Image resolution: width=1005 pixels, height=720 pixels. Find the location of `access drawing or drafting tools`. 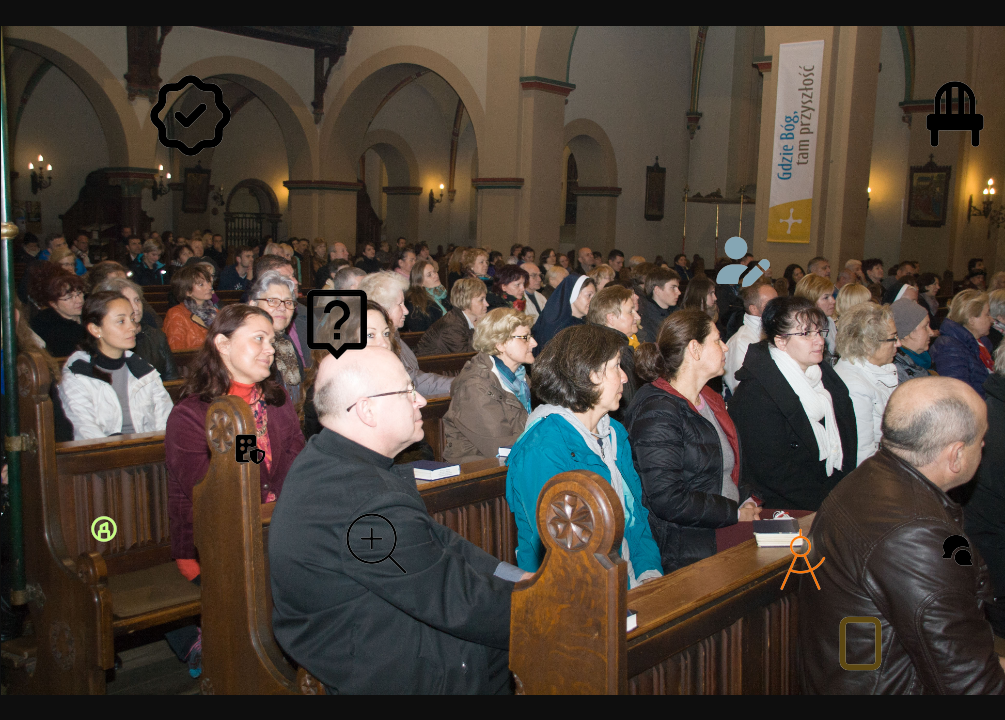

access drawing or drafting tools is located at coordinates (800, 560).